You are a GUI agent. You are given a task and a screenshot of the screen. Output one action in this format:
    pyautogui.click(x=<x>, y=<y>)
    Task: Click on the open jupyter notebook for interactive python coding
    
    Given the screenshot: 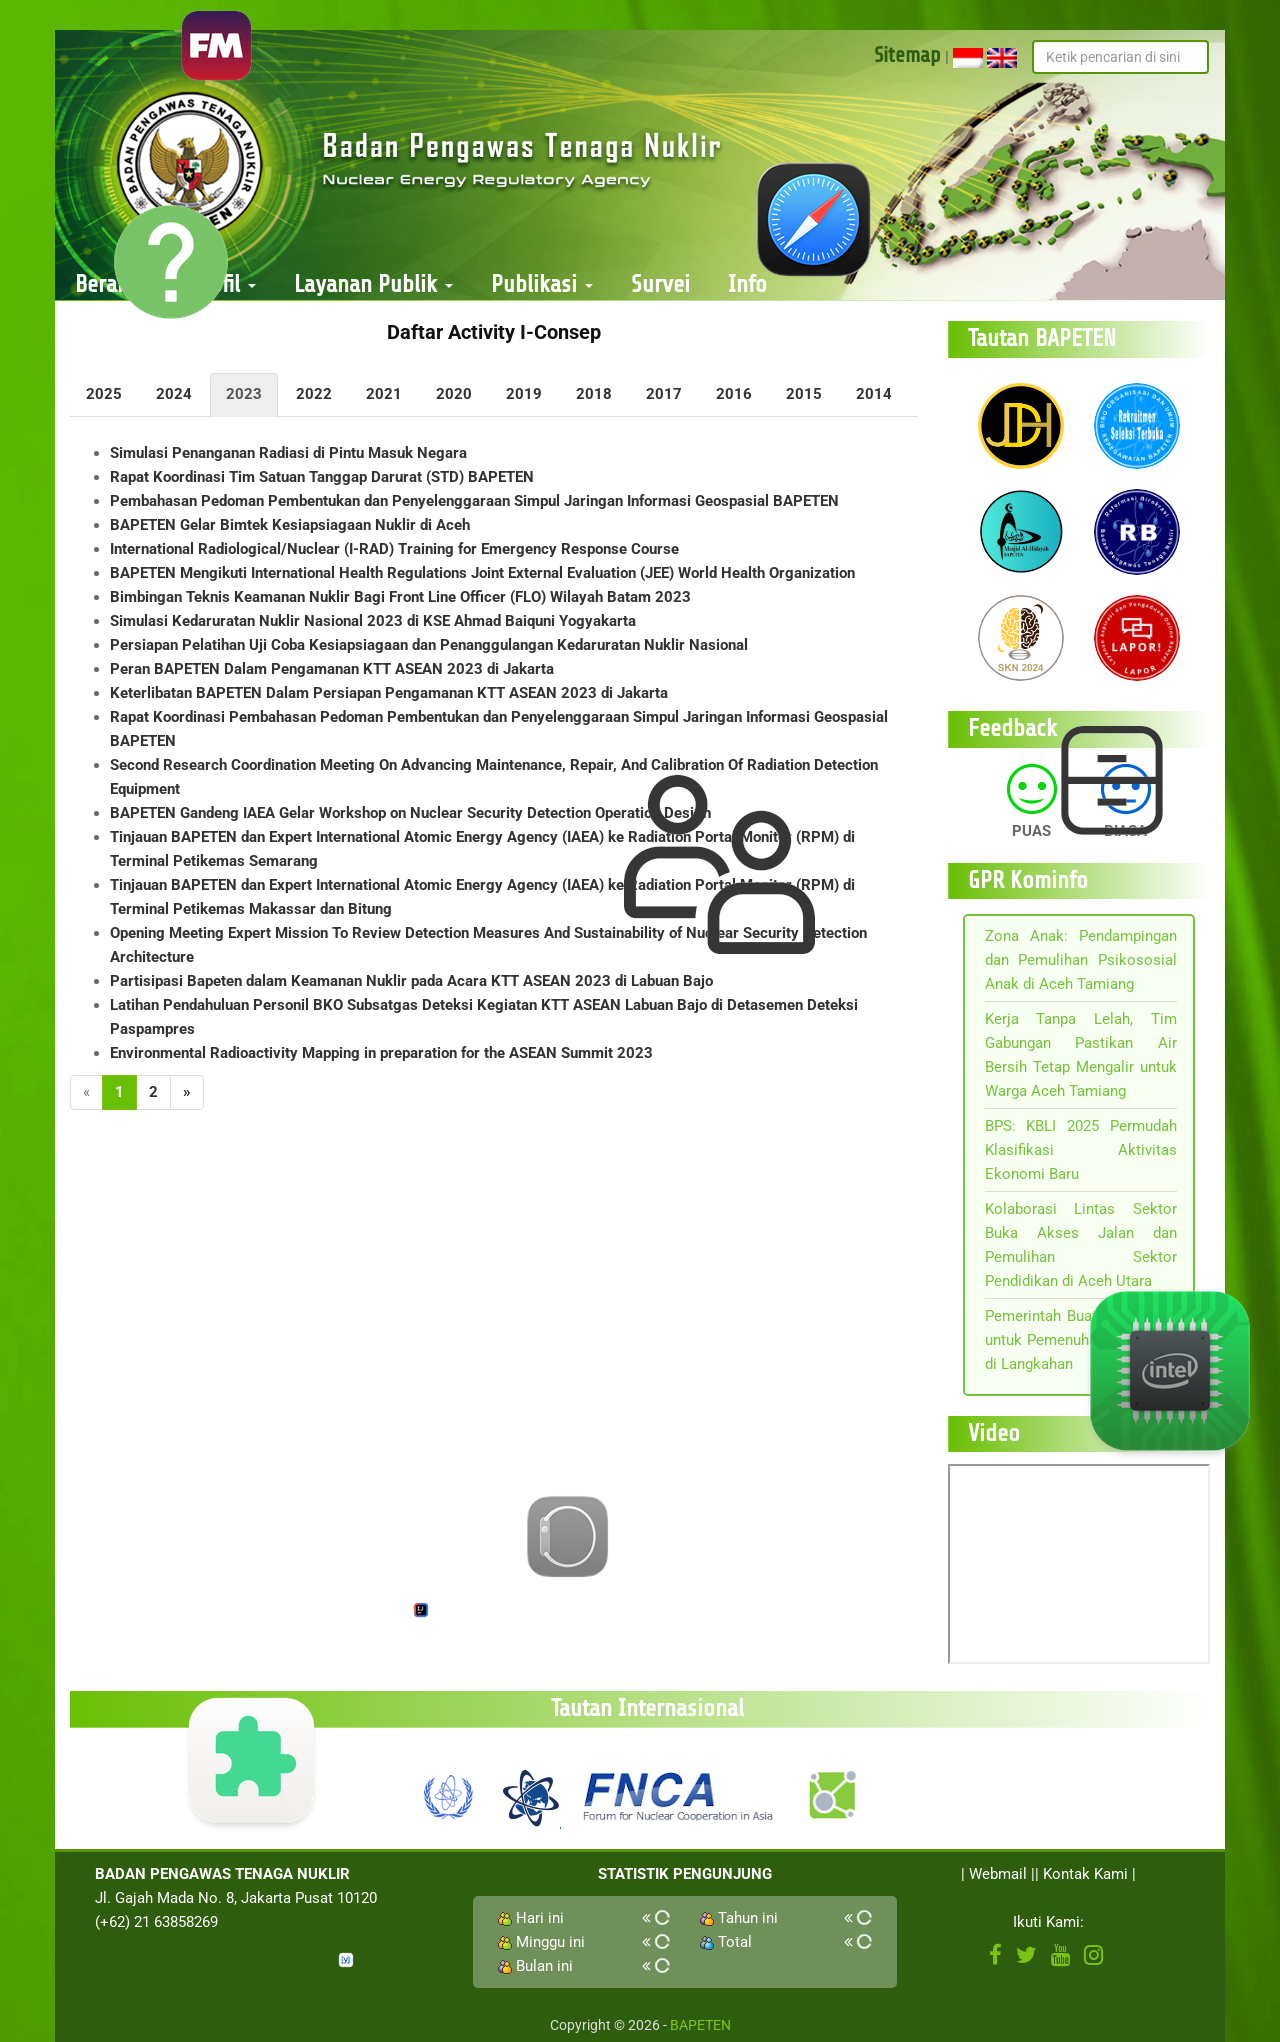 What is the action you would take?
    pyautogui.click(x=346, y=1960)
    